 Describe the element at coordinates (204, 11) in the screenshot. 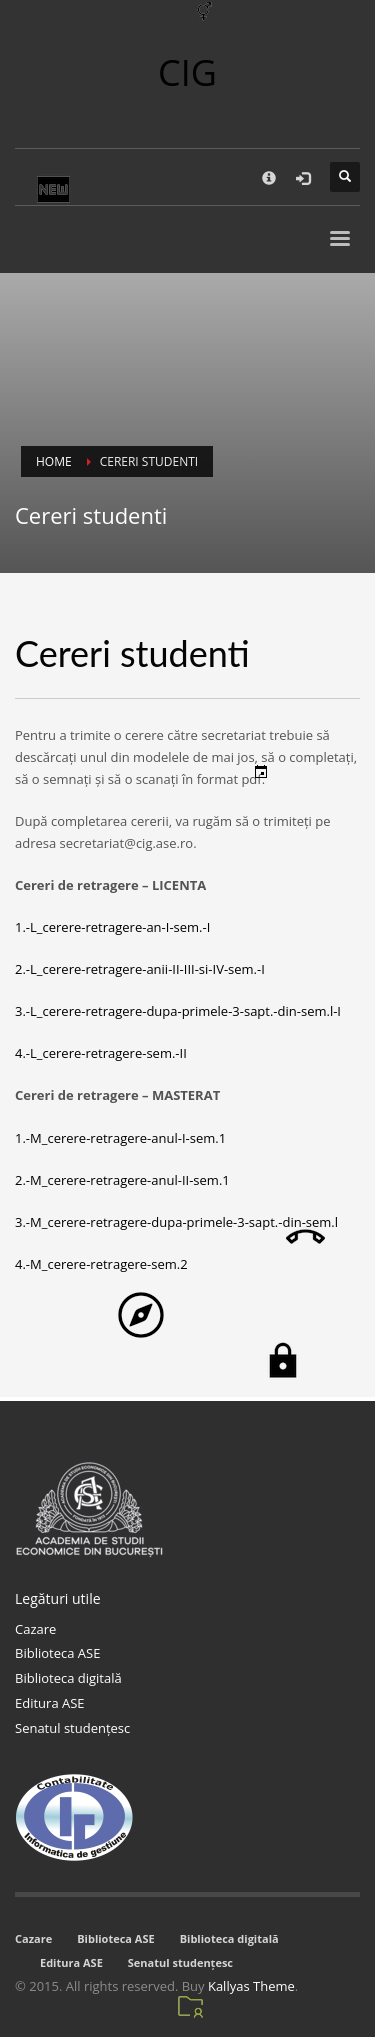

I see `select intersex gender identity` at that location.